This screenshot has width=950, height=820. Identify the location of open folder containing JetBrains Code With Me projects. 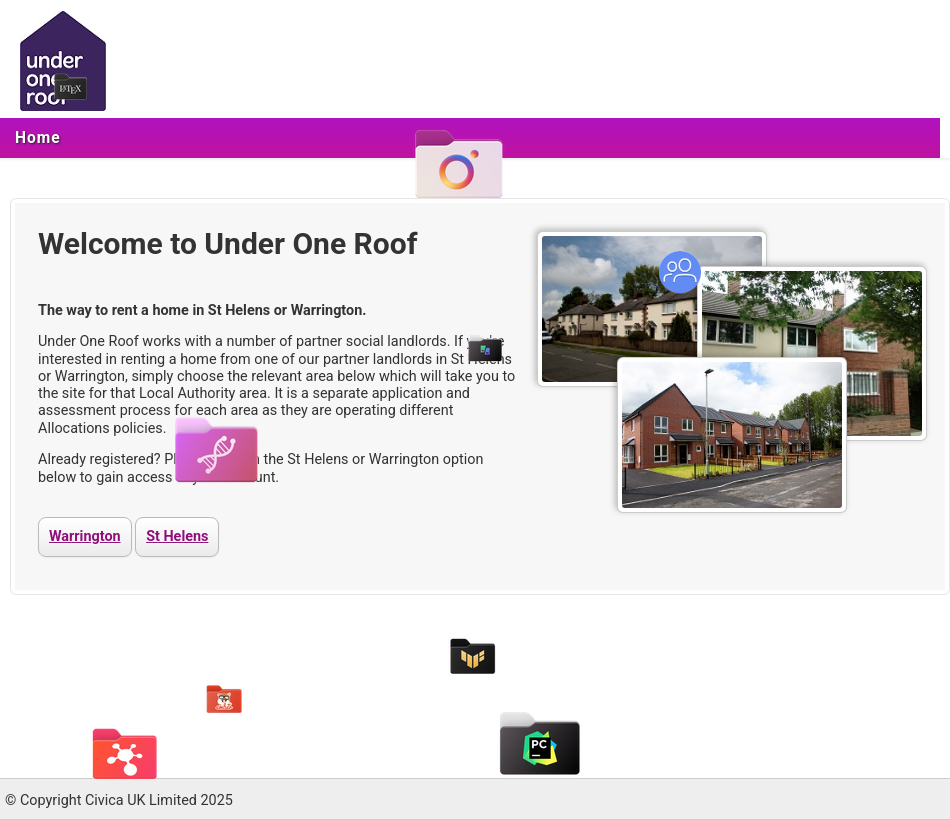
(485, 349).